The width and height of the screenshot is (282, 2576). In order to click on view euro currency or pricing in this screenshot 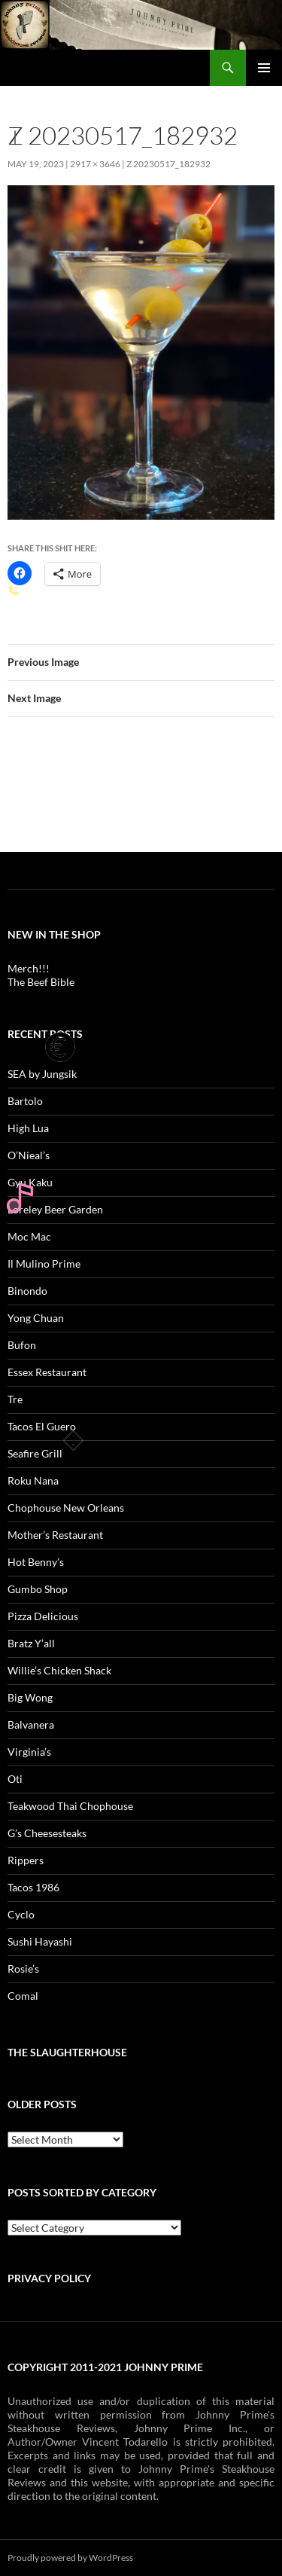, I will do `click(60, 1047)`.